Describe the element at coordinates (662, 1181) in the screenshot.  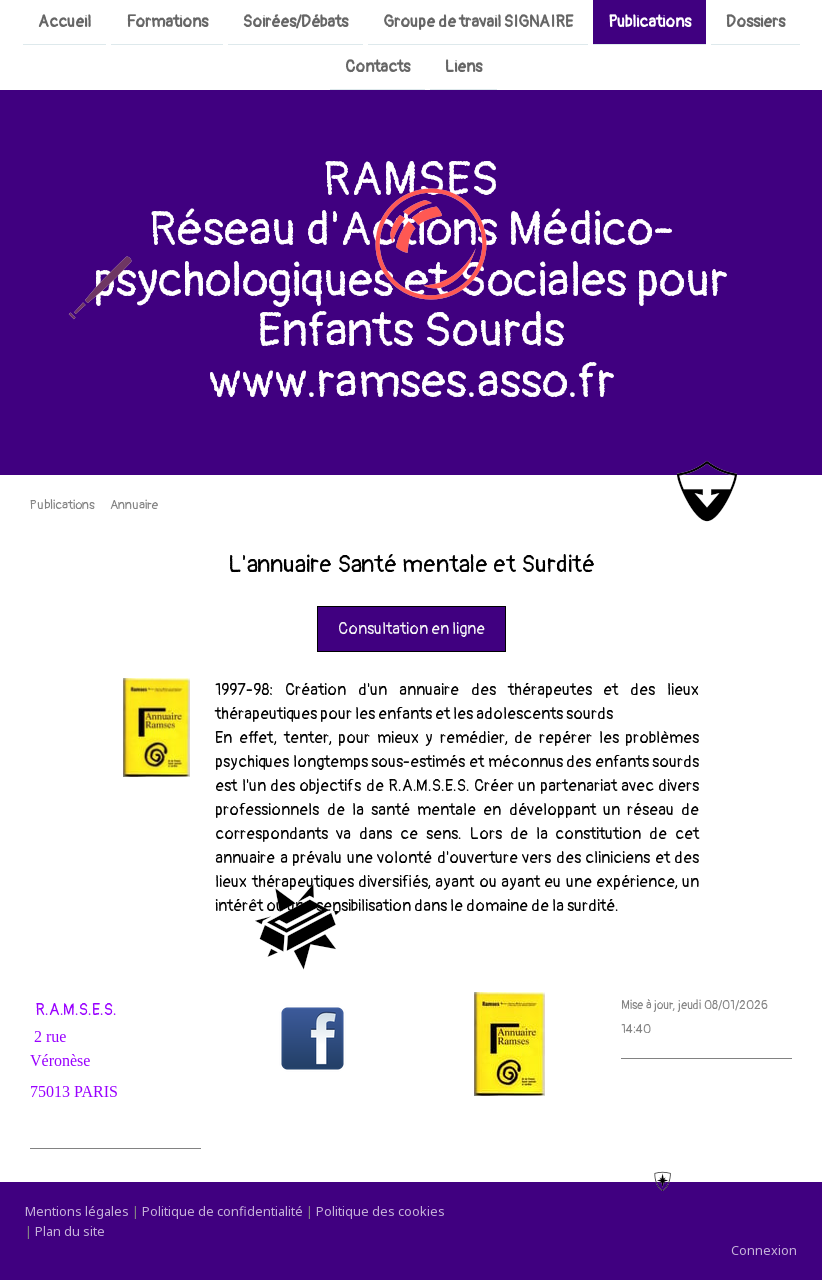
I see `activate shield or defense mode` at that location.